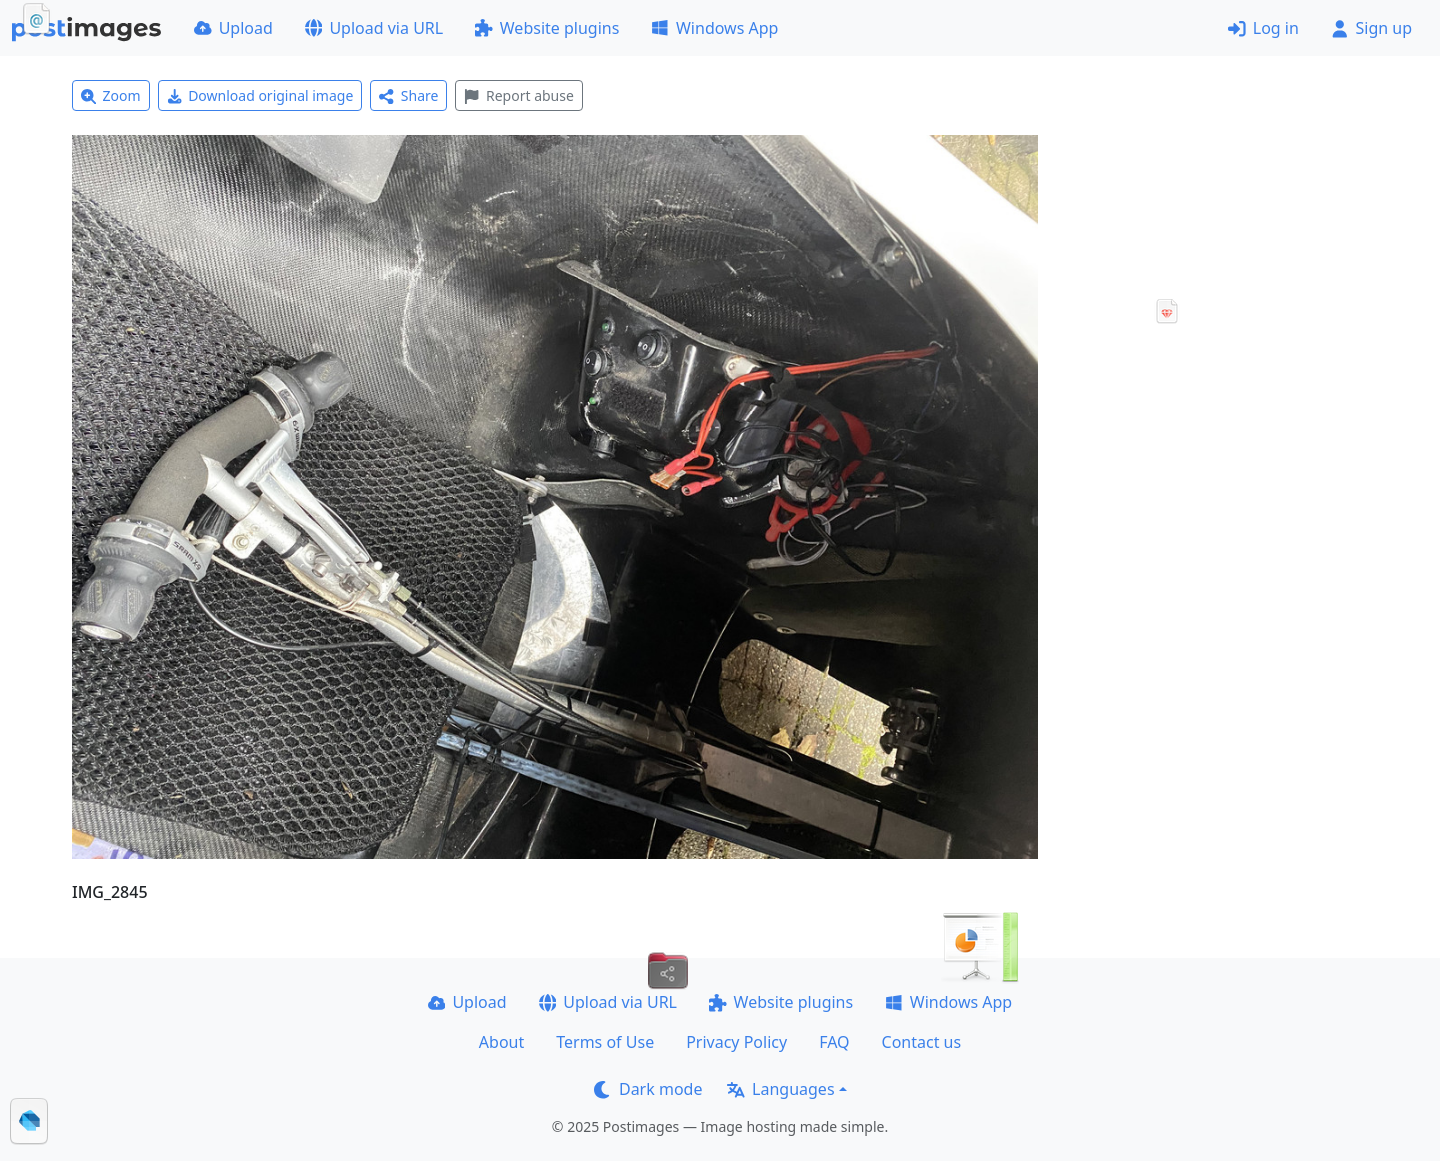  What do you see at coordinates (668, 970) in the screenshot?
I see `open your public shared folder` at bounding box center [668, 970].